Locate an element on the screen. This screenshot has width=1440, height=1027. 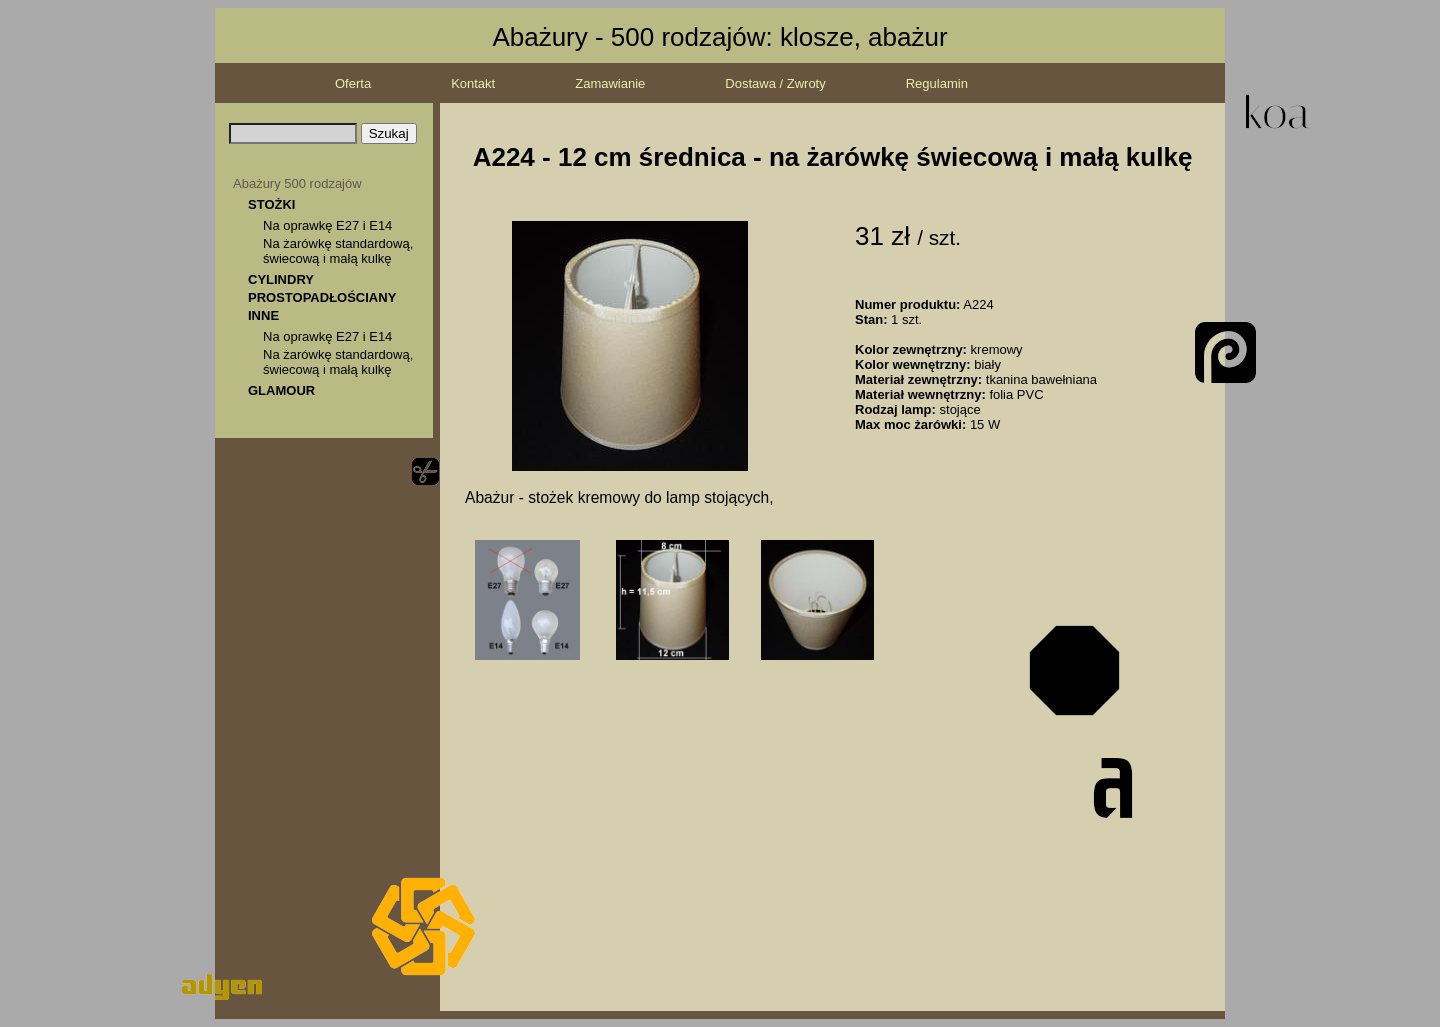
images.cv logo is located at coordinates (423, 926).